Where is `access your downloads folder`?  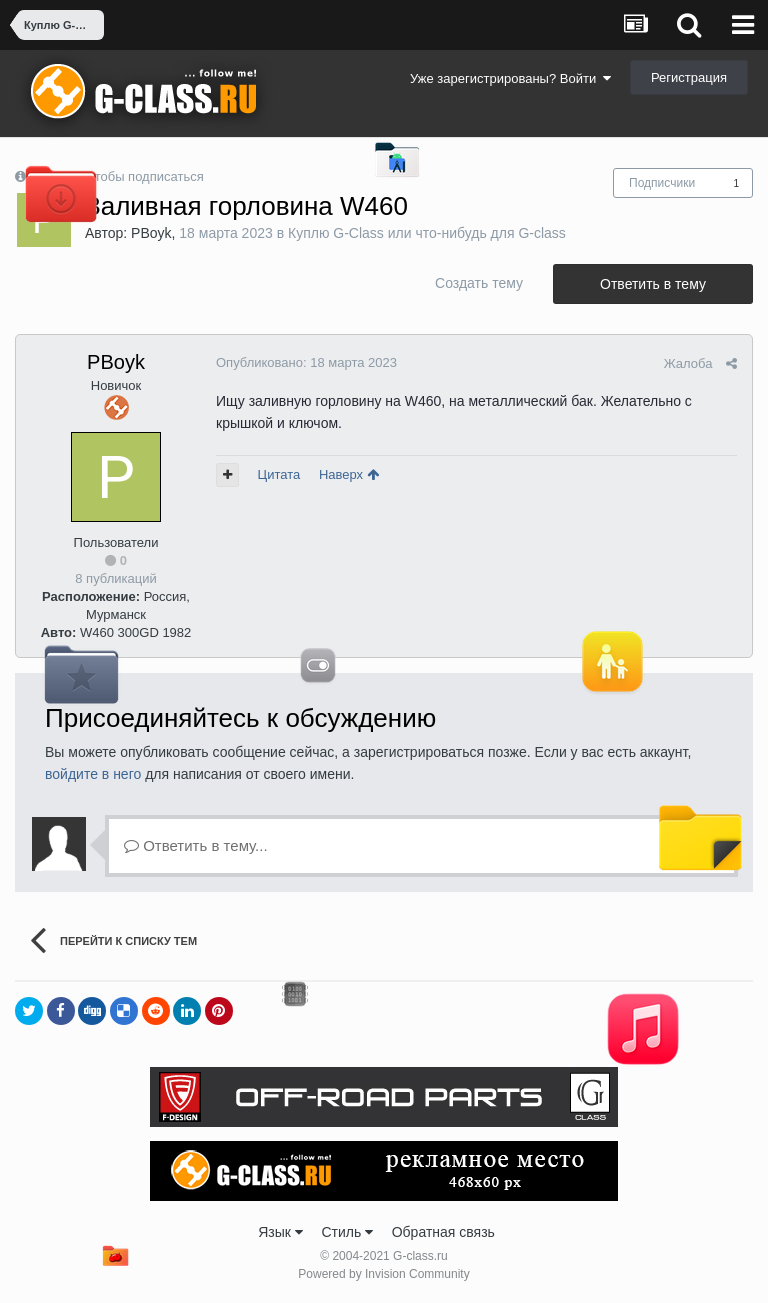 access your downloads folder is located at coordinates (61, 194).